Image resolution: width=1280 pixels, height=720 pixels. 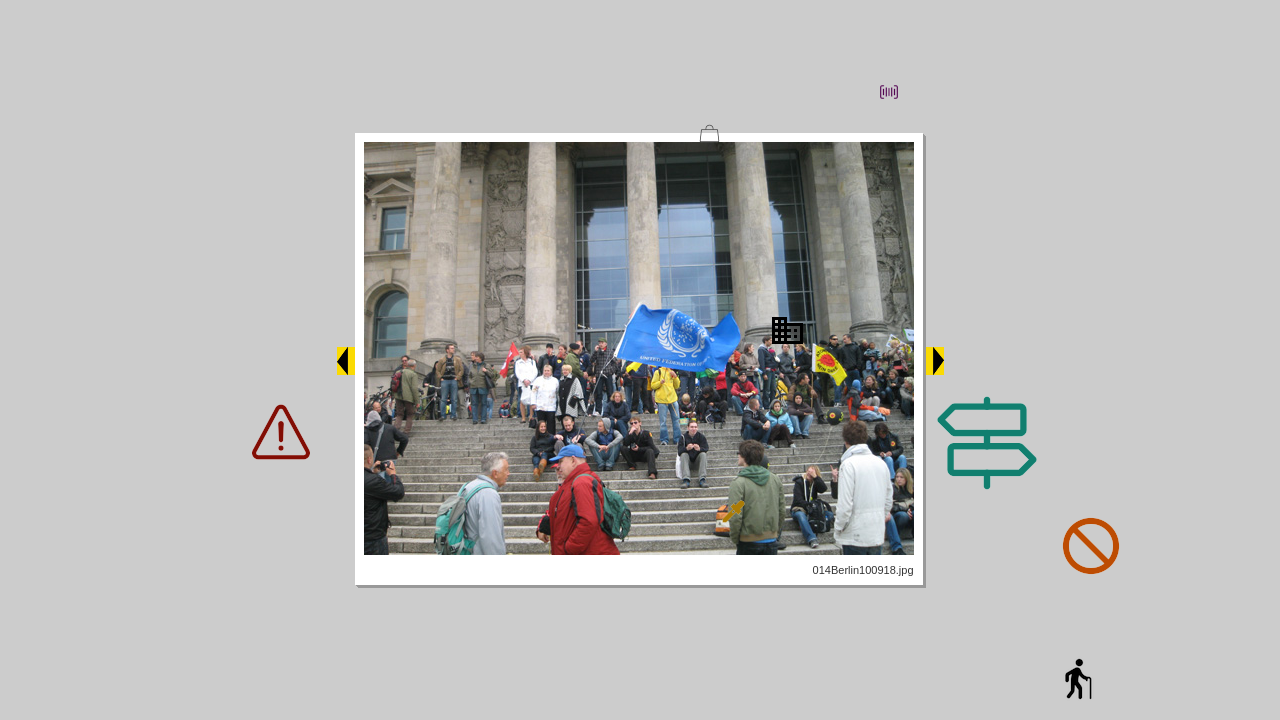 What do you see at coordinates (281, 432) in the screenshot?
I see `indicates a warning or caution state` at bounding box center [281, 432].